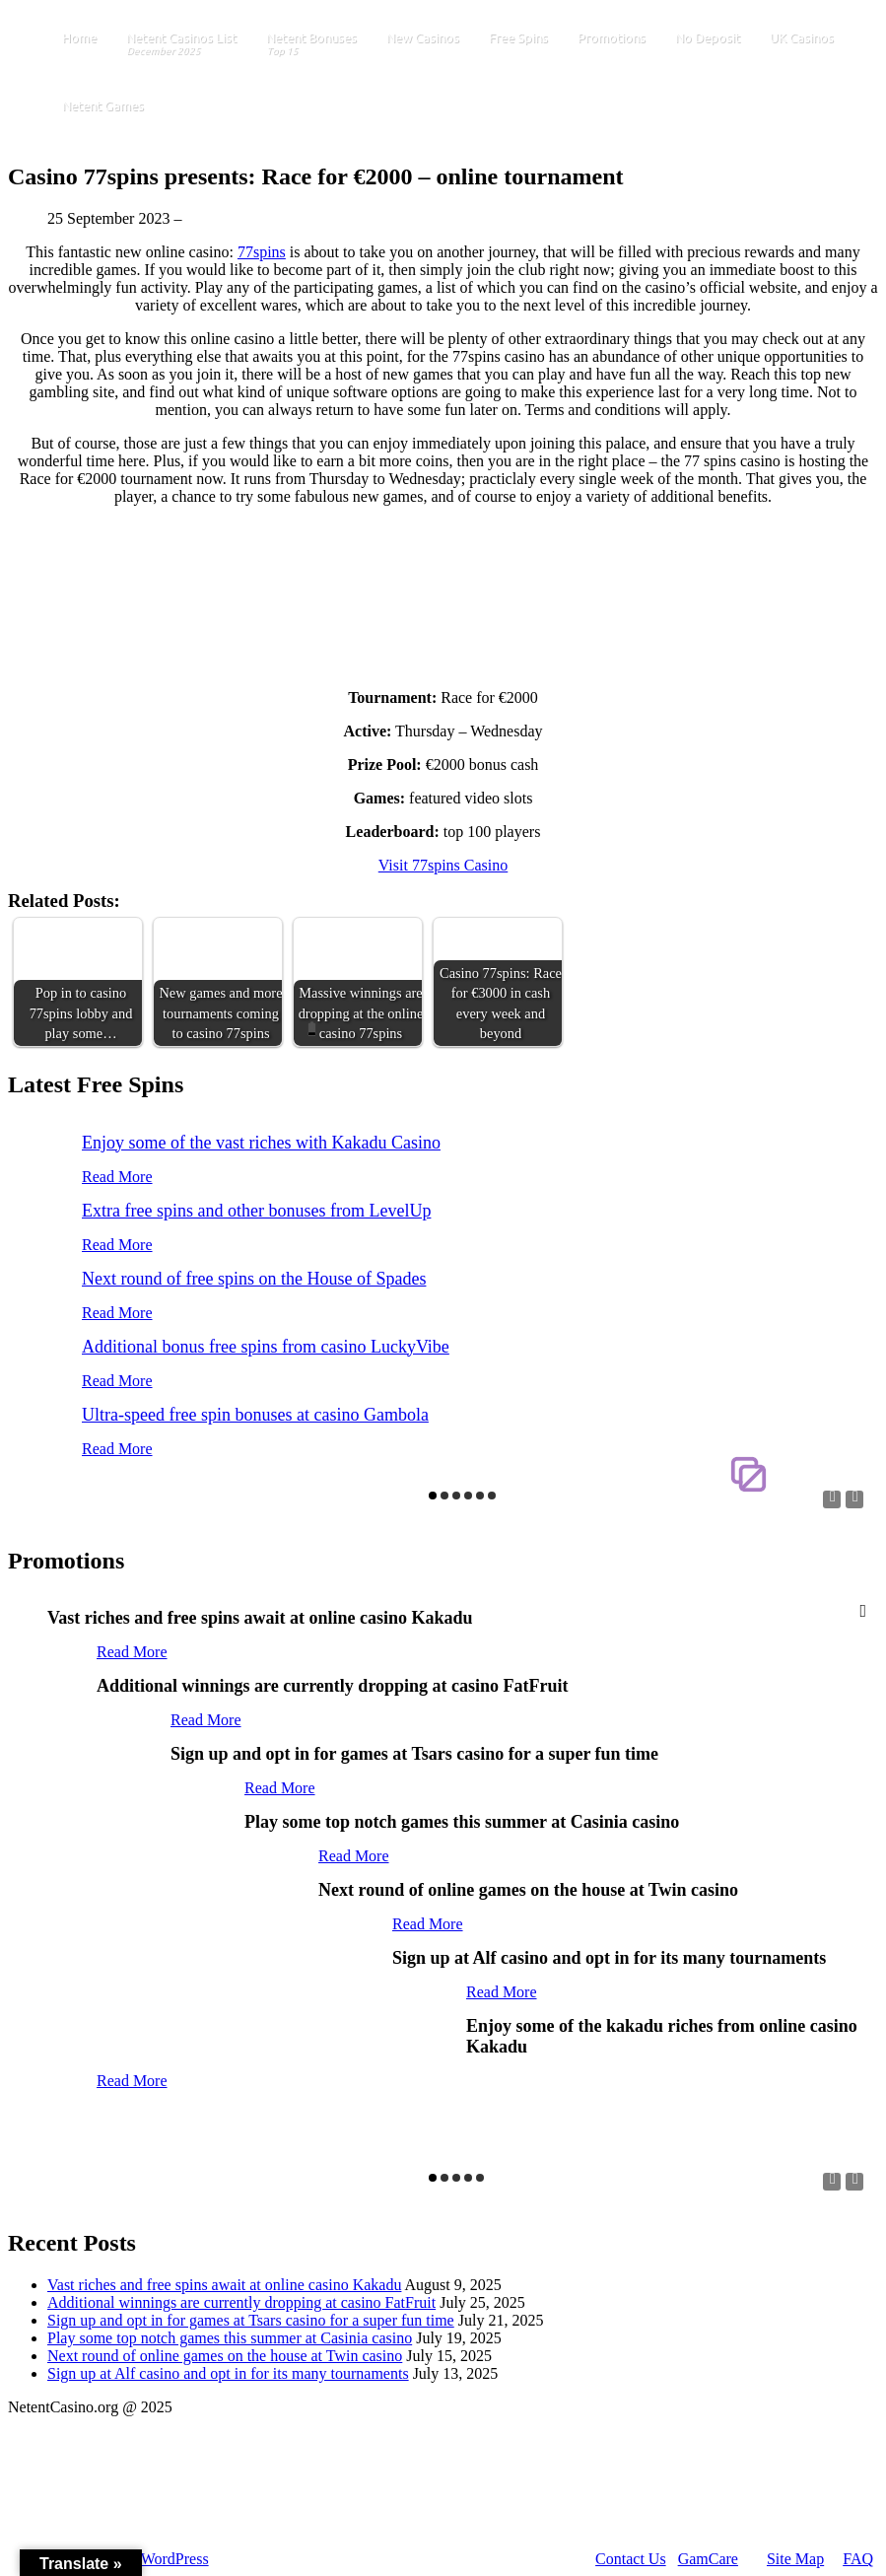  What do you see at coordinates (748, 1474) in the screenshot?
I see `duplicate or copy with overlay` at bounding box center [748, 1474].